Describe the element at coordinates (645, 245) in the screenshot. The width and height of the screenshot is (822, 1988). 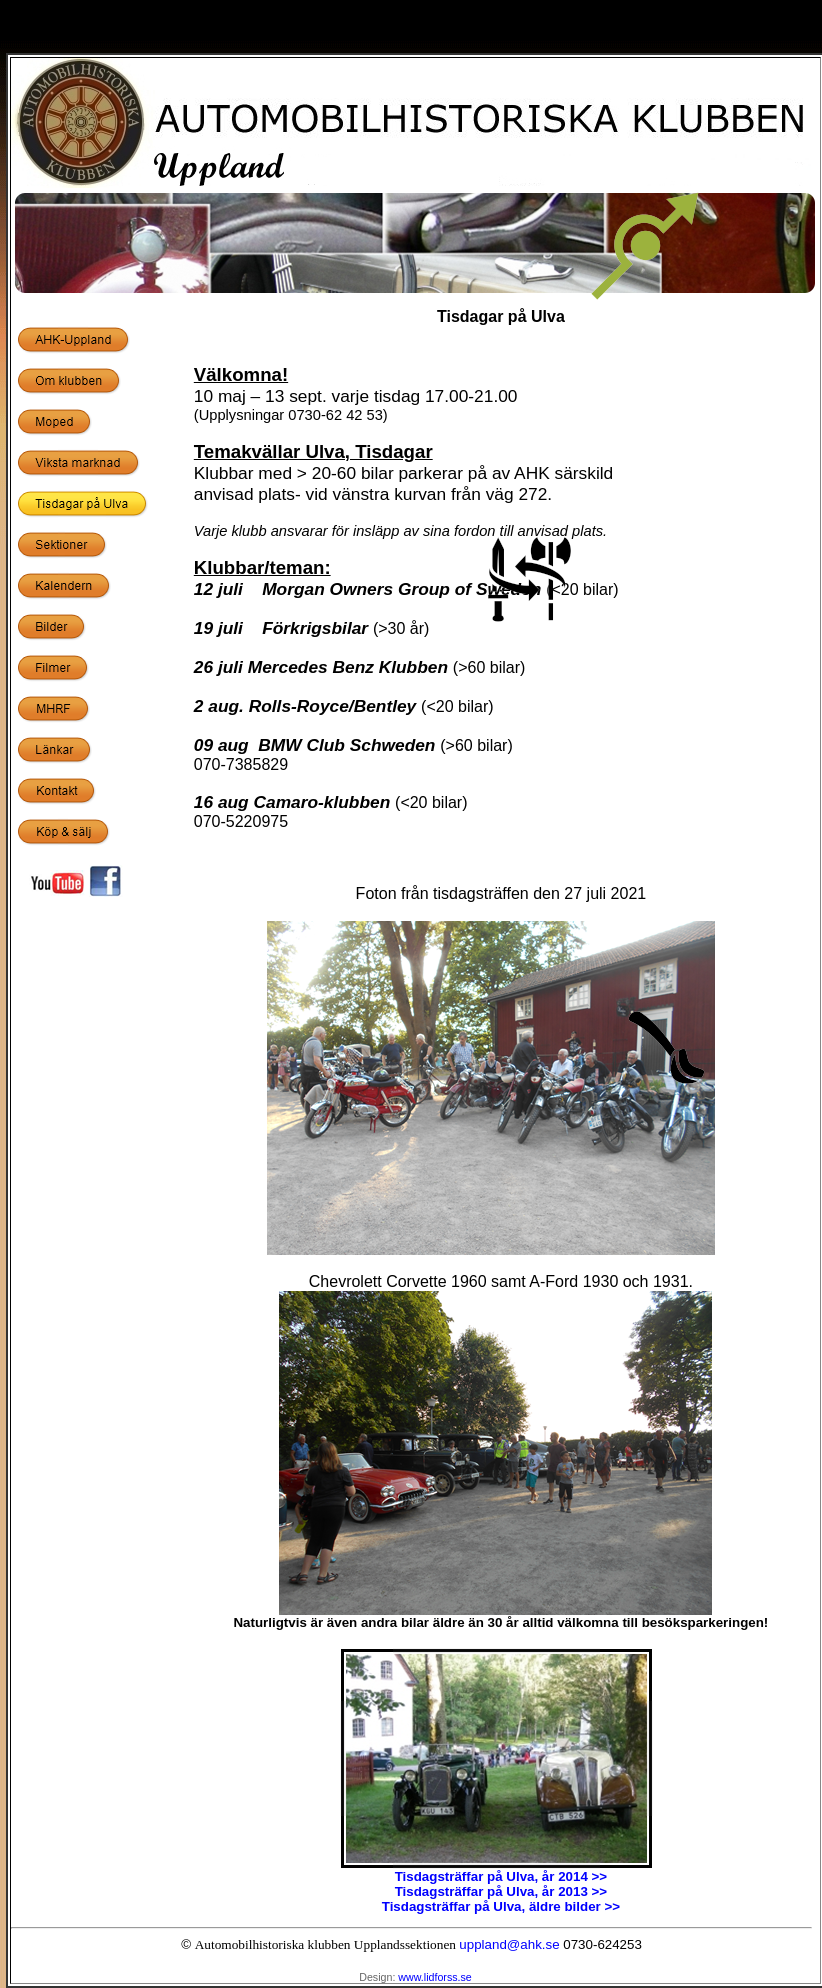
I see `indicates an alternate route or detour ahead` at that location.